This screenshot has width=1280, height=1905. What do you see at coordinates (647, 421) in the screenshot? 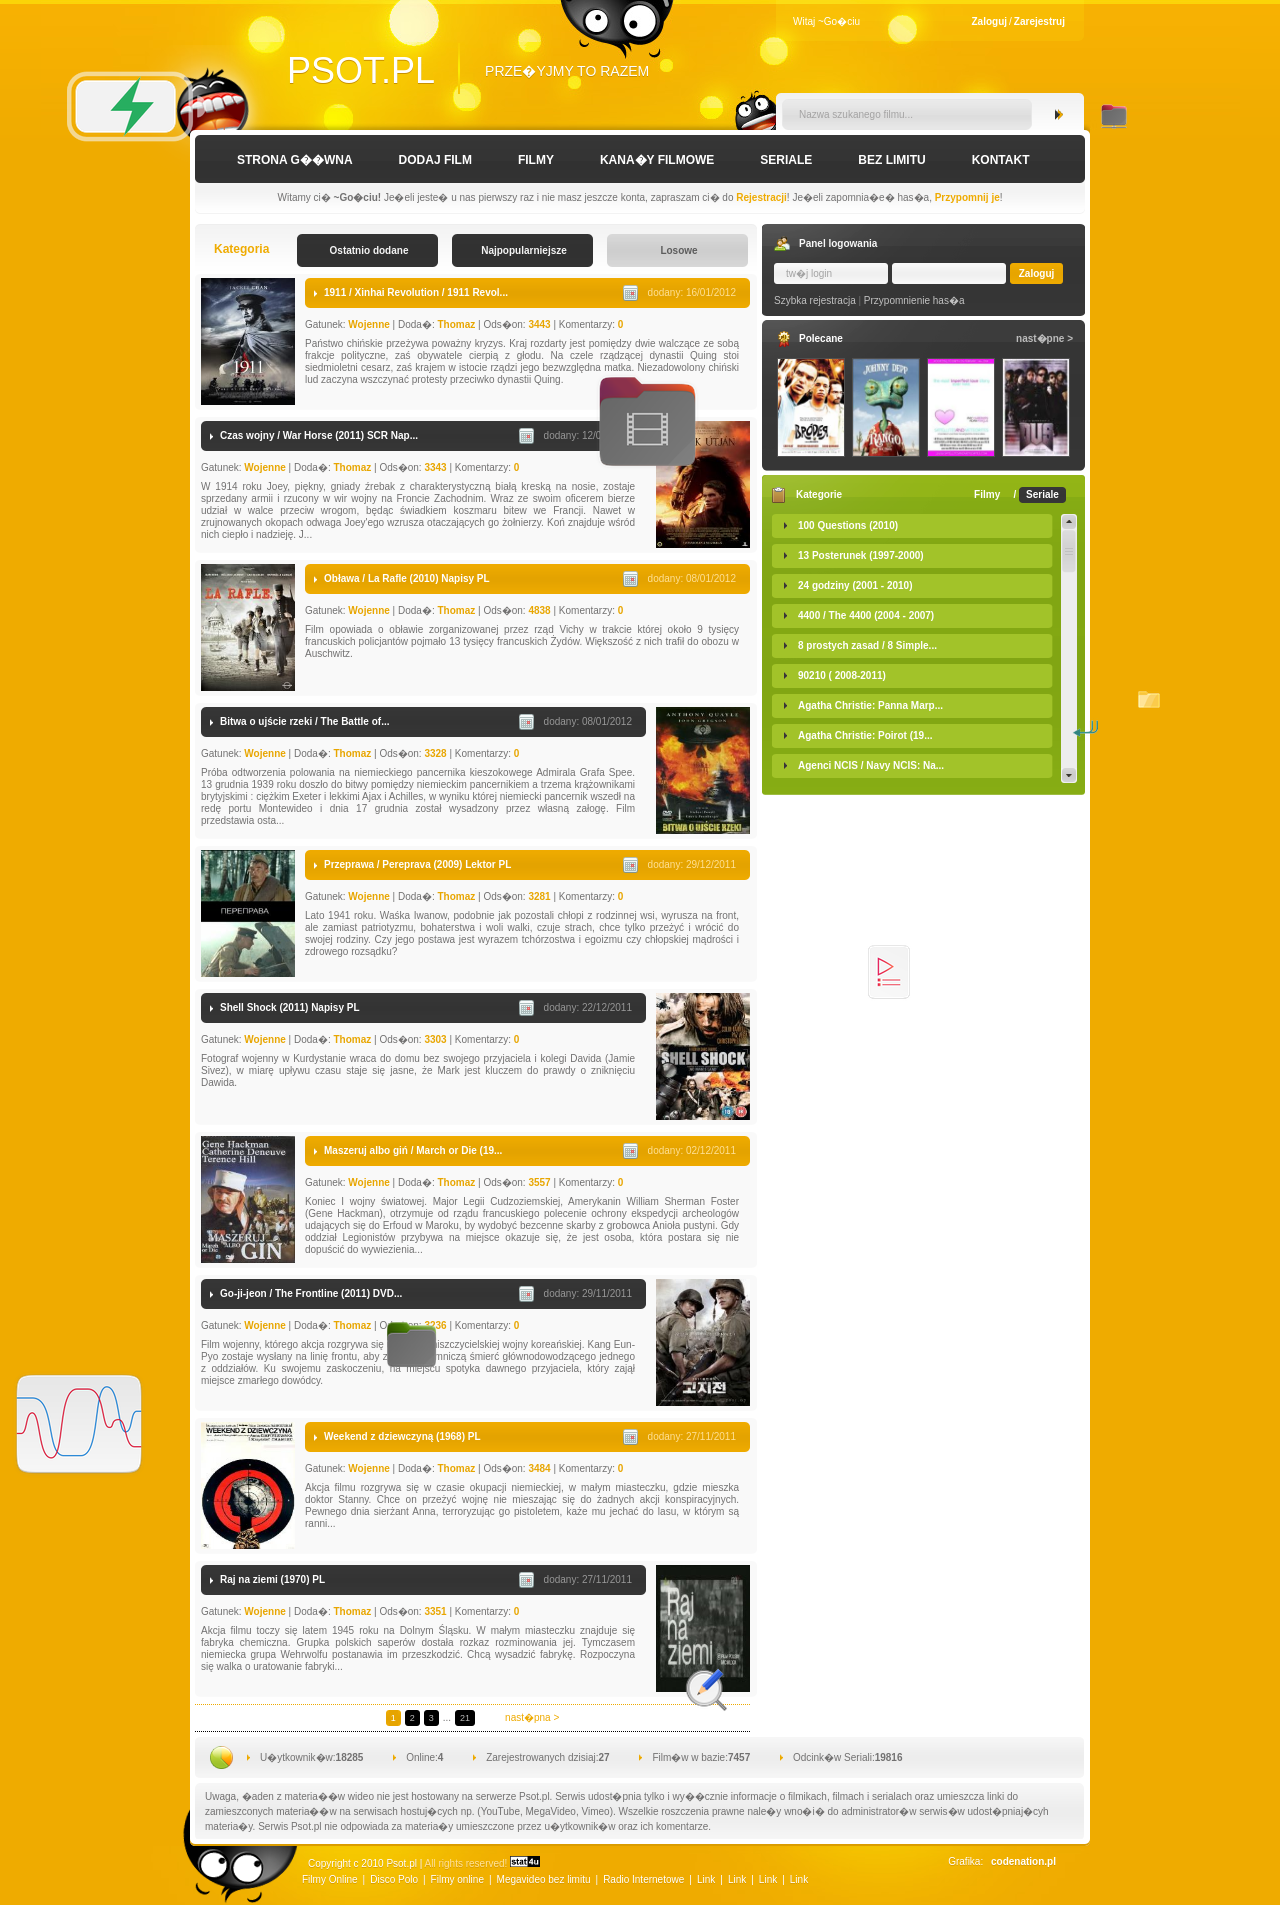
I see `open your videos folder` at bounding box center [647, 421].